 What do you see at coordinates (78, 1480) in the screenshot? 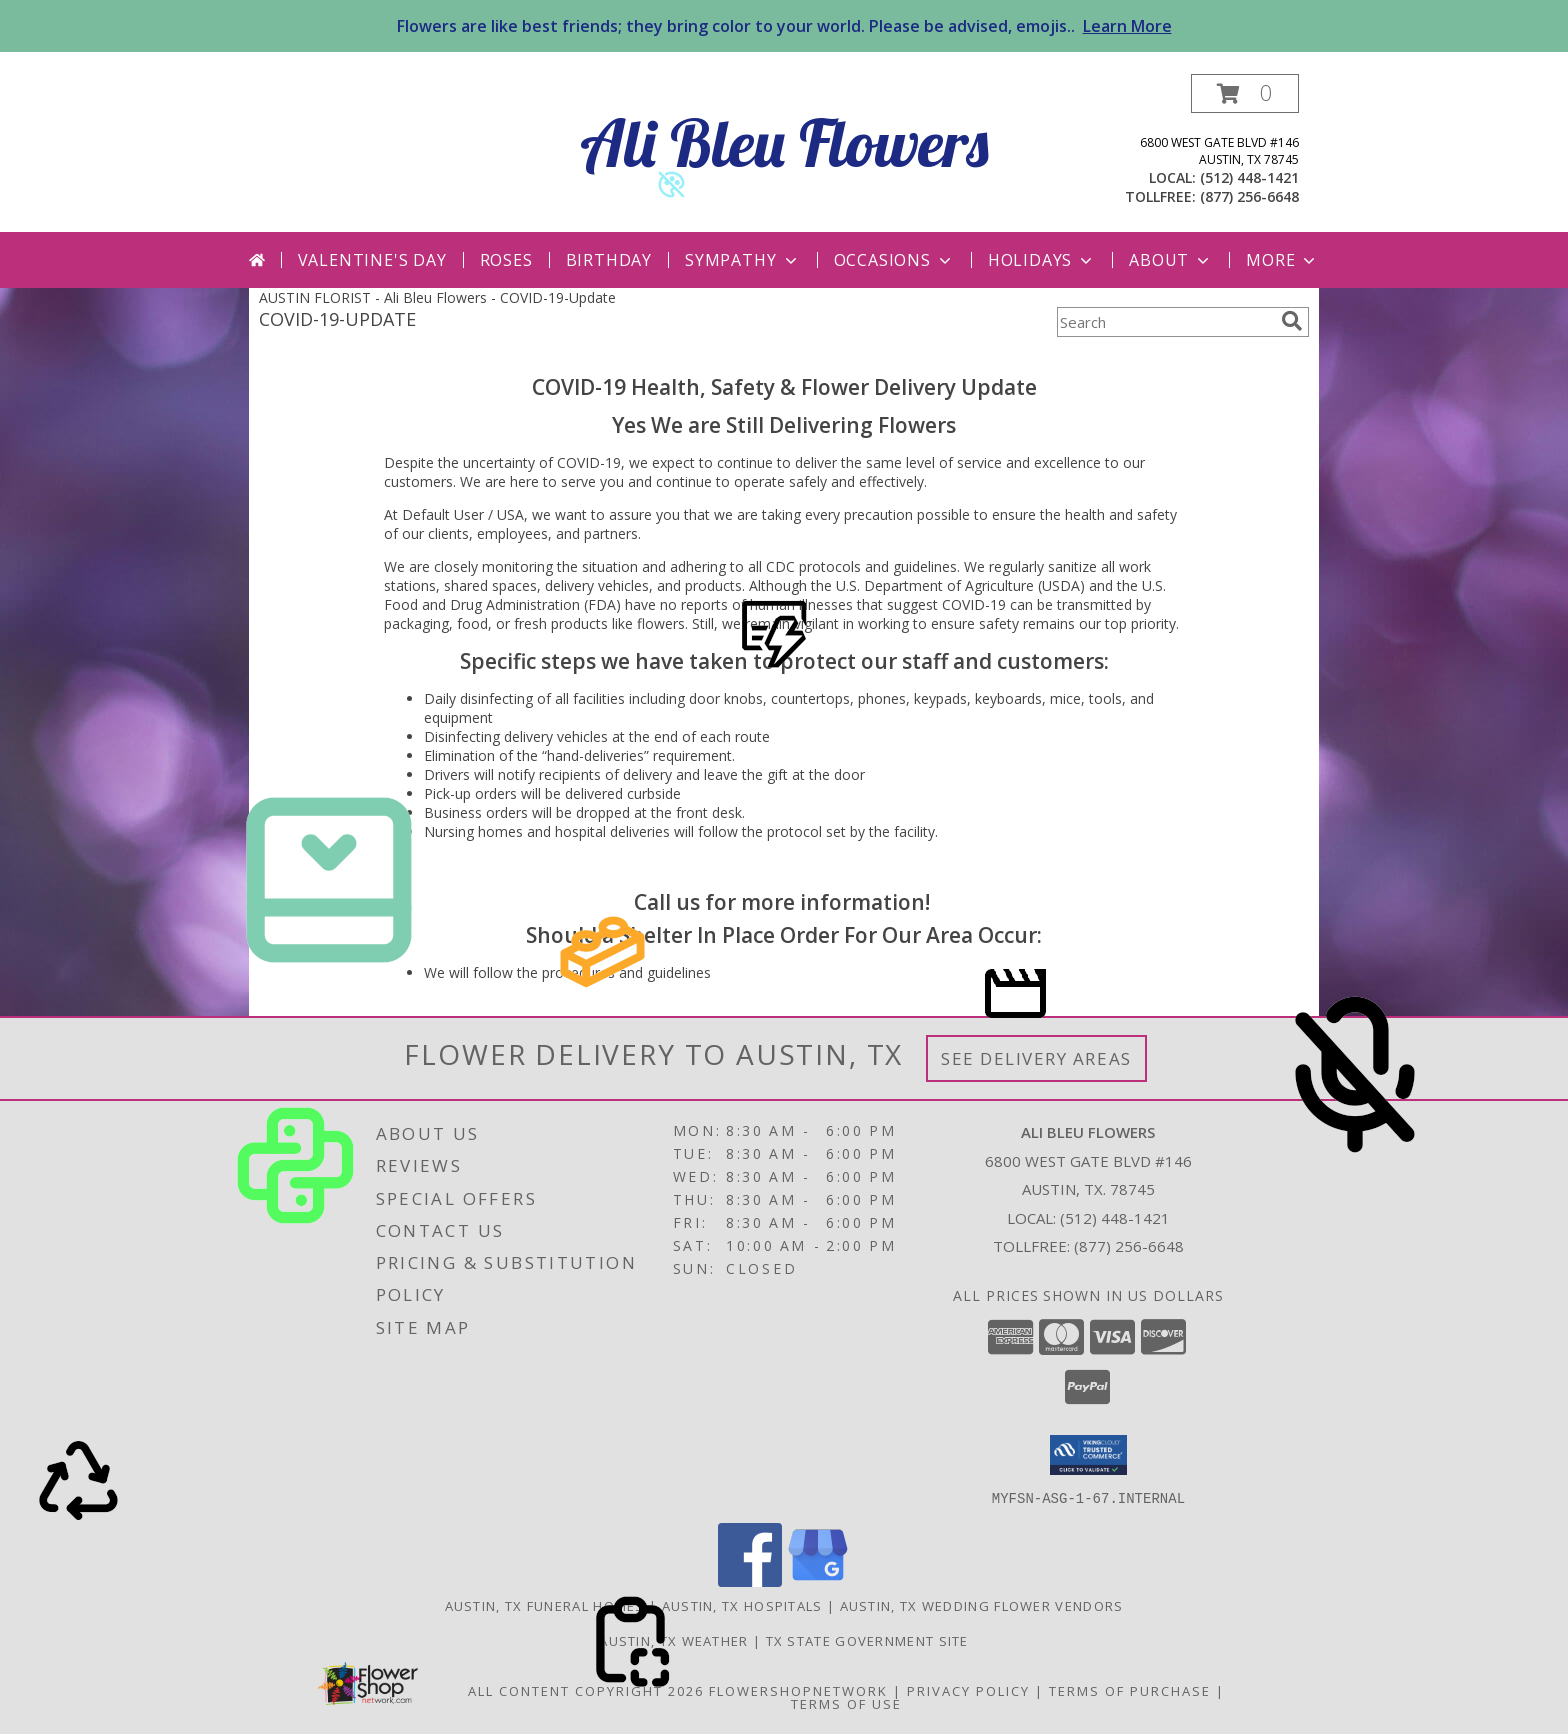
I see `recycle or move item to recycling bin` at bounding box center [78, 1480].